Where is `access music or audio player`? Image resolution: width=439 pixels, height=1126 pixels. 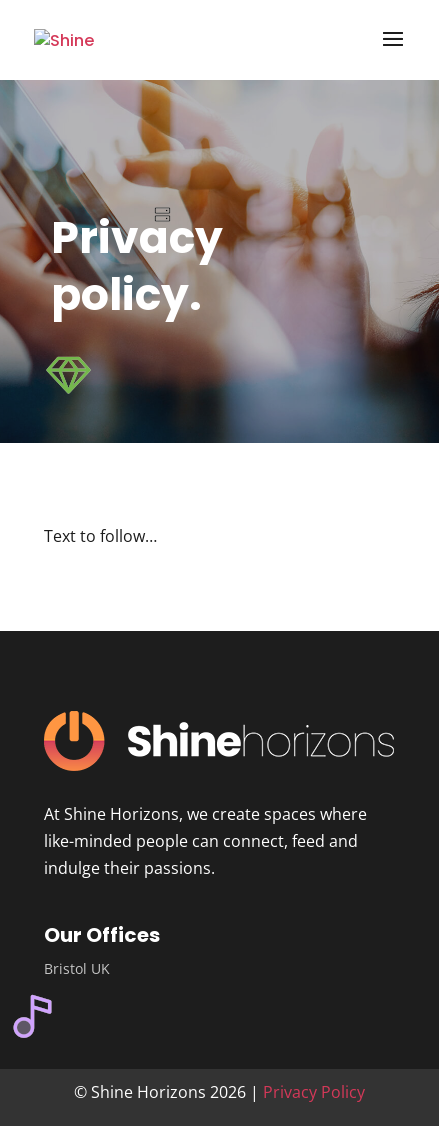
access music or audio player is located at coordinates (32, 1015).